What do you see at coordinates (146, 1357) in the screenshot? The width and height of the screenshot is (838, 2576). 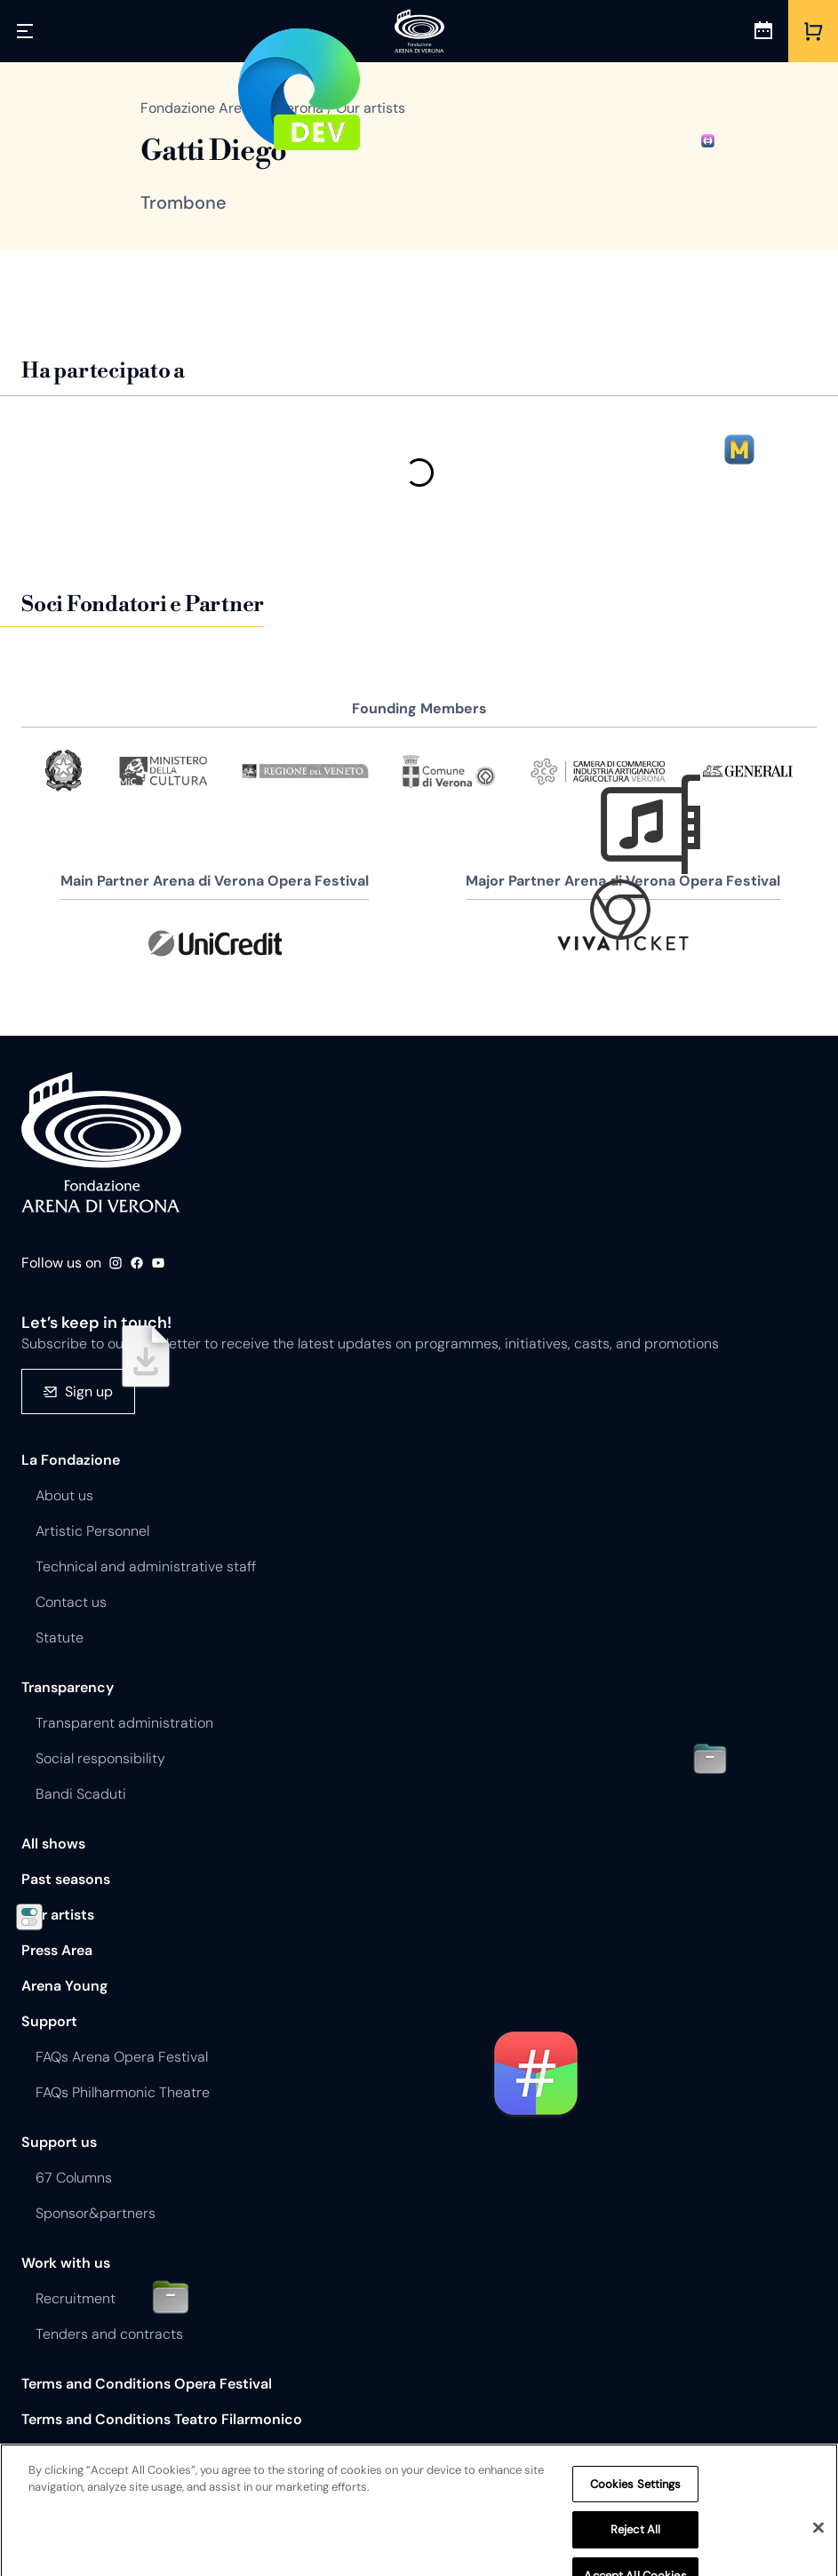 I see `download or install a text-based configuration file` at bounding box center [146, 1357].